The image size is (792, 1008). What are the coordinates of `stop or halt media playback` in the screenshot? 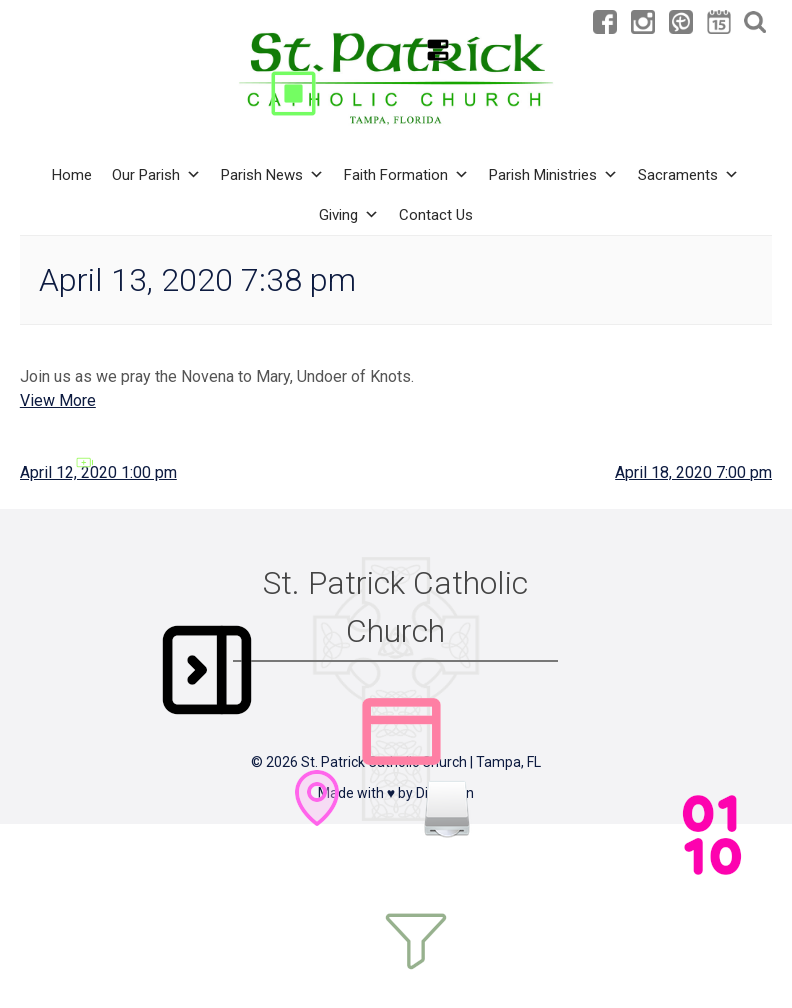 It's located at (293, 93).